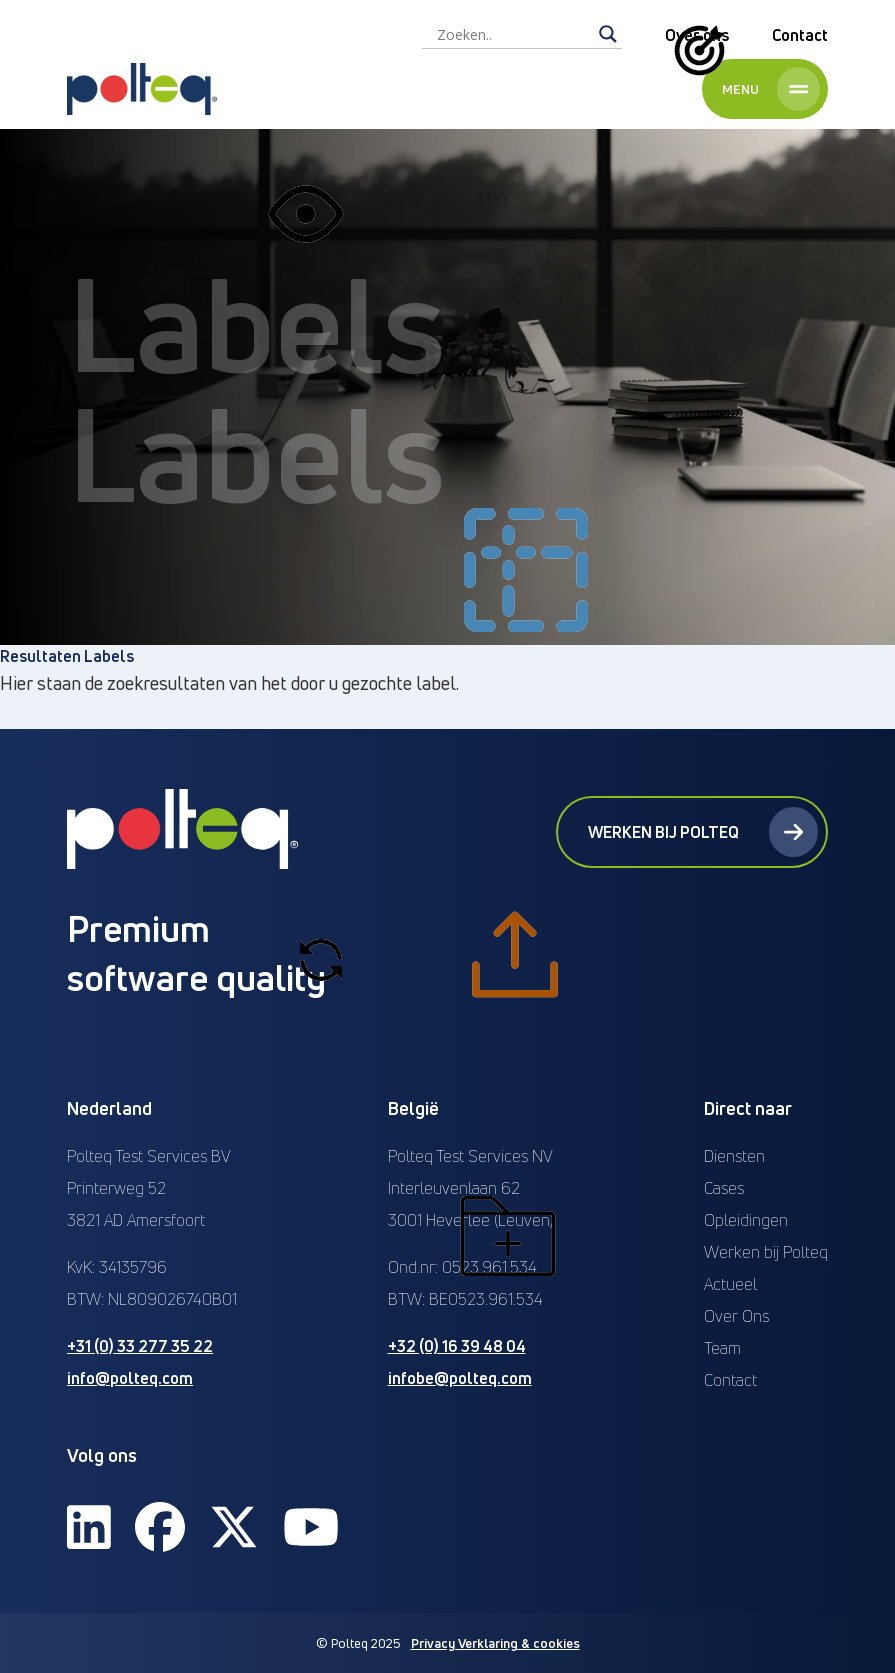 Image resolution: width=895 pixels, height=1673 pixels. Describe the element at coordinates (306, 214) in the screenshot. I see `view or preview content` at that location.